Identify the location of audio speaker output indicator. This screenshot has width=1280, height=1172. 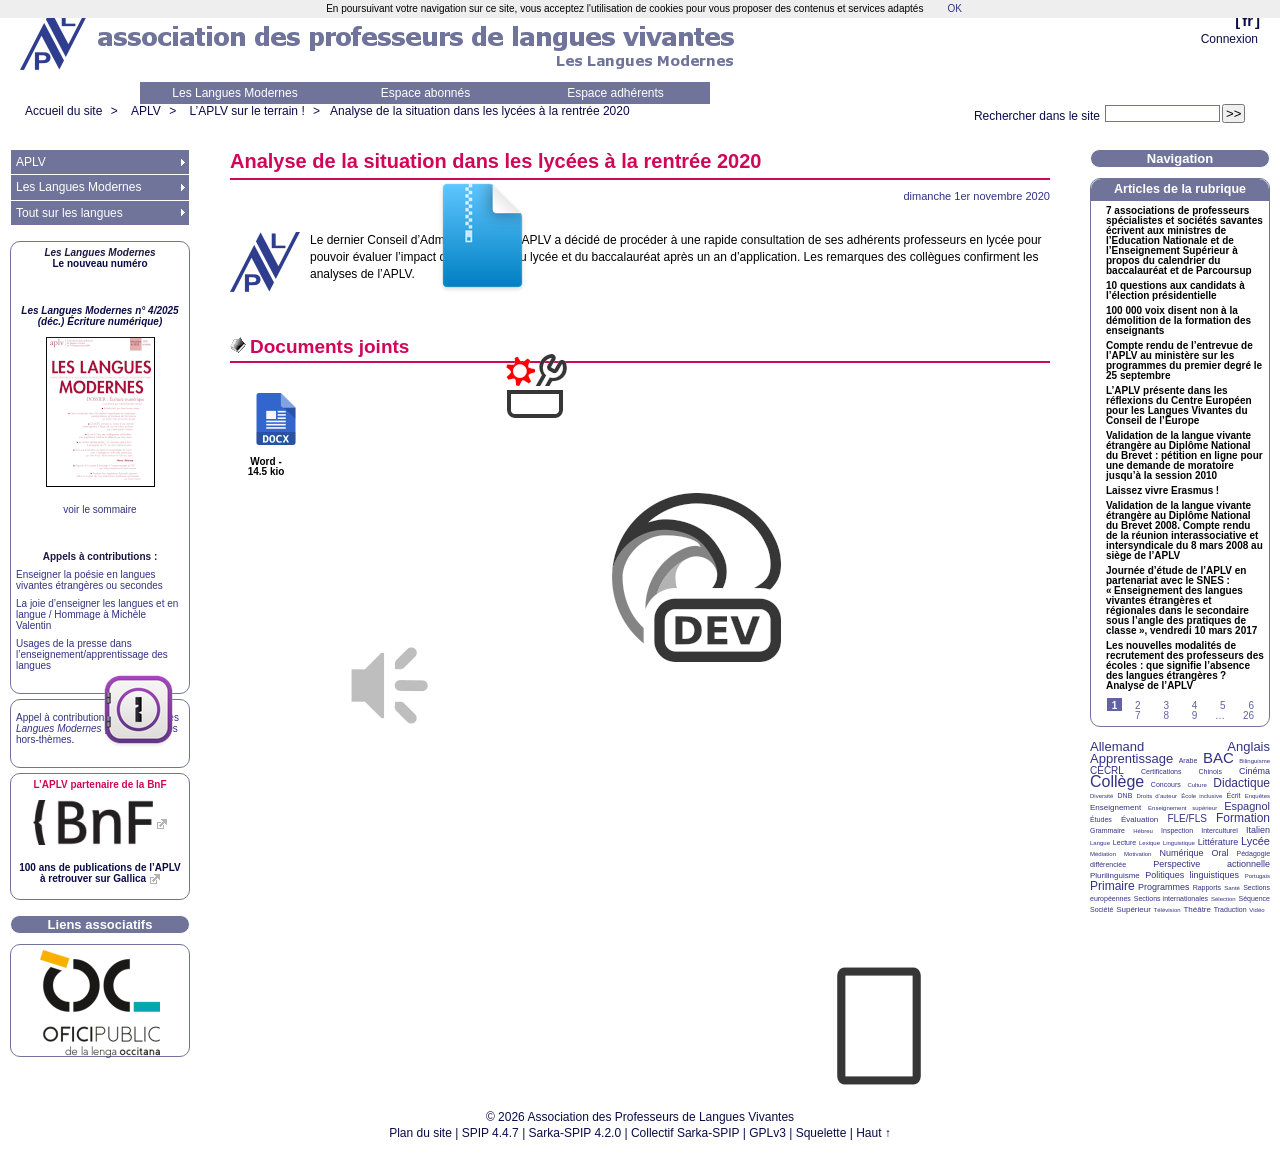
(389, 685).